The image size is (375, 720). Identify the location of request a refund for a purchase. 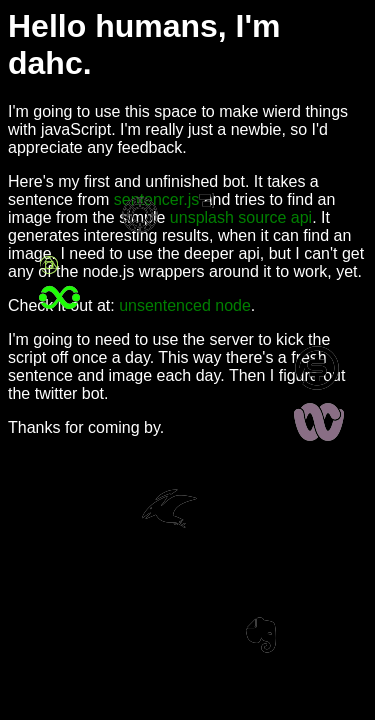
(317, 368).